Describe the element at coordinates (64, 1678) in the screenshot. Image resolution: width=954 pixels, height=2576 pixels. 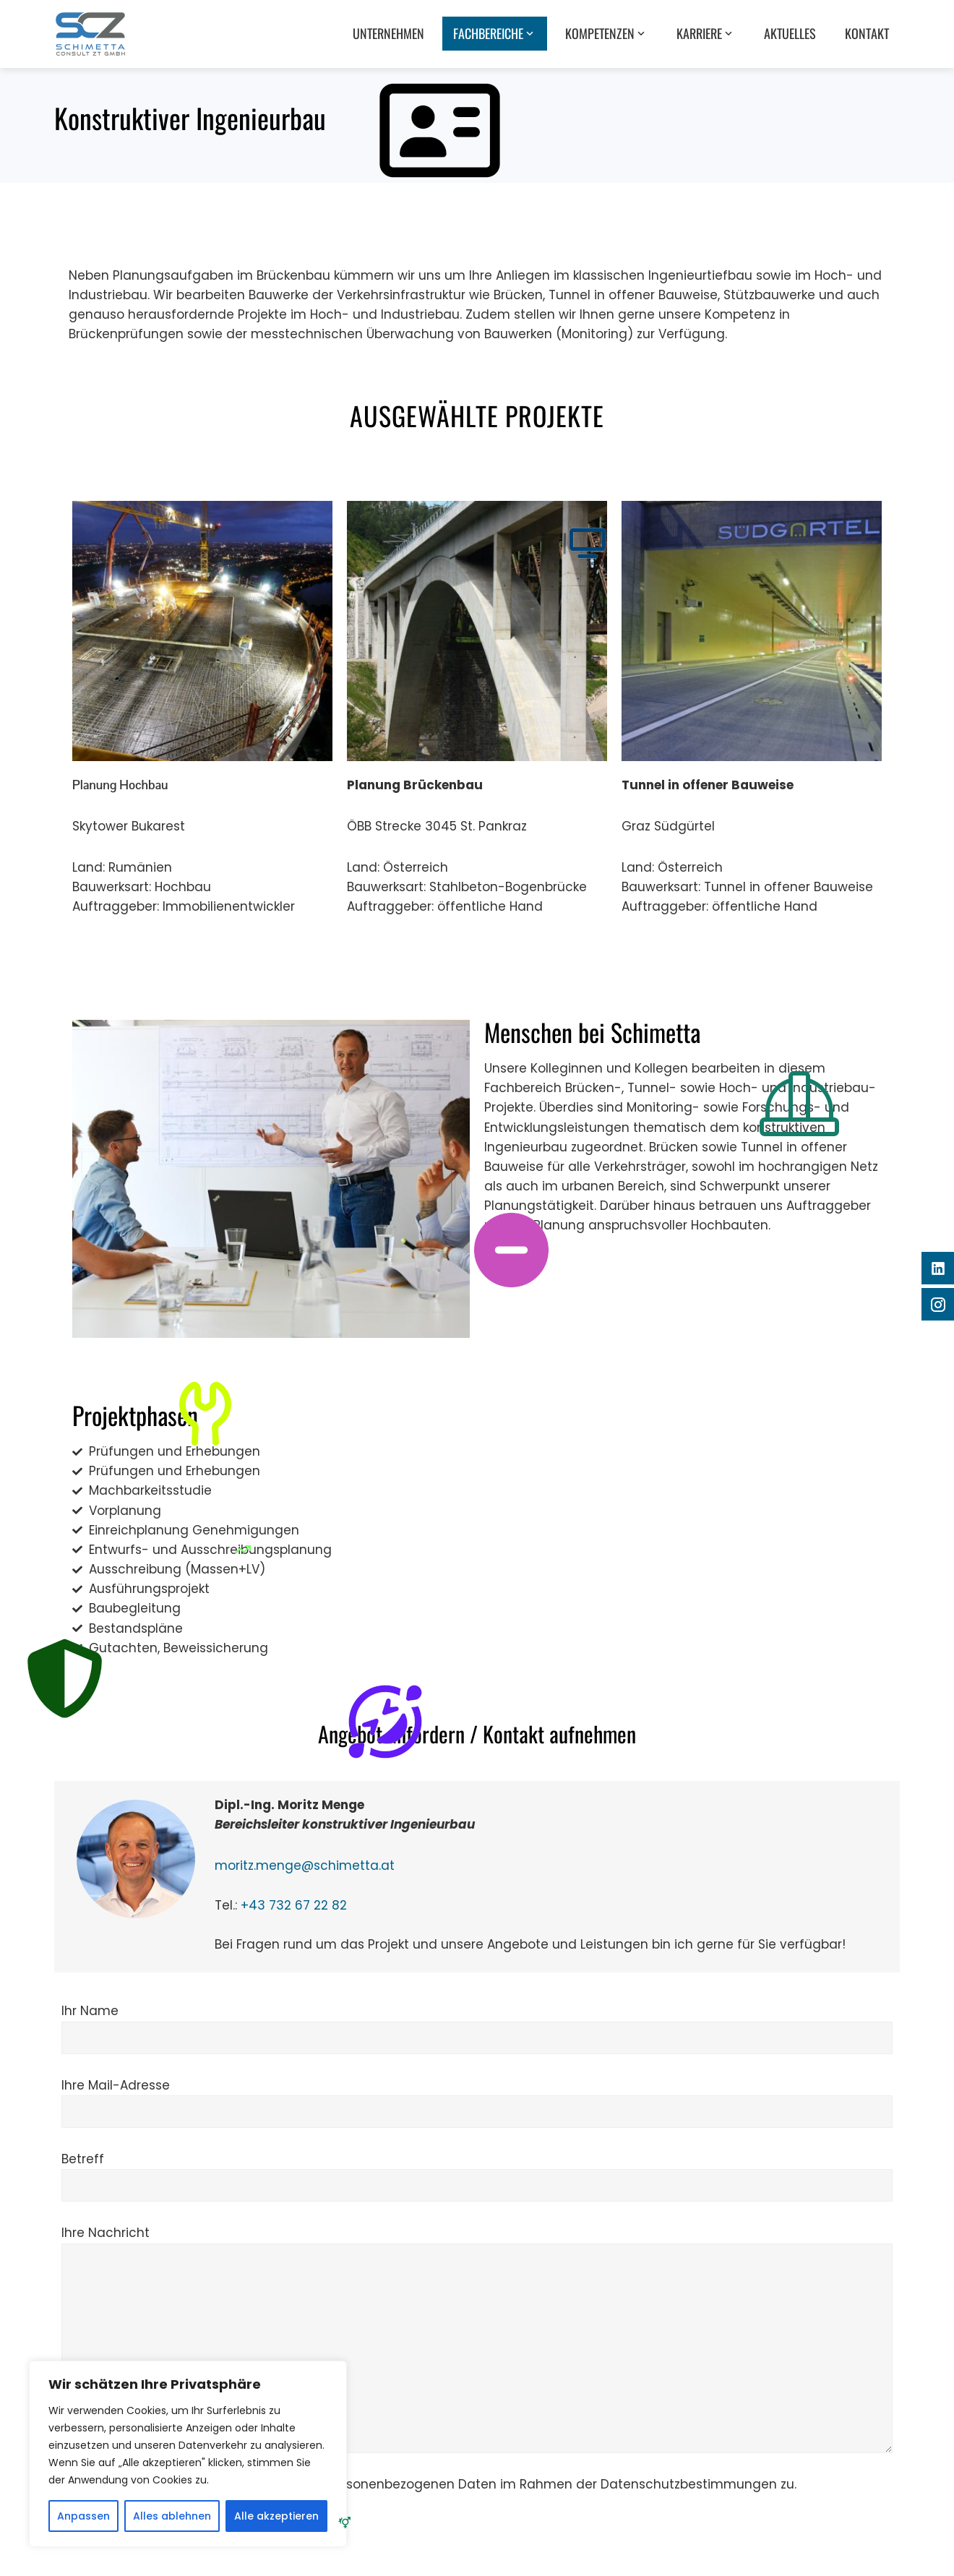
I see `view security or protection settings` at that location.